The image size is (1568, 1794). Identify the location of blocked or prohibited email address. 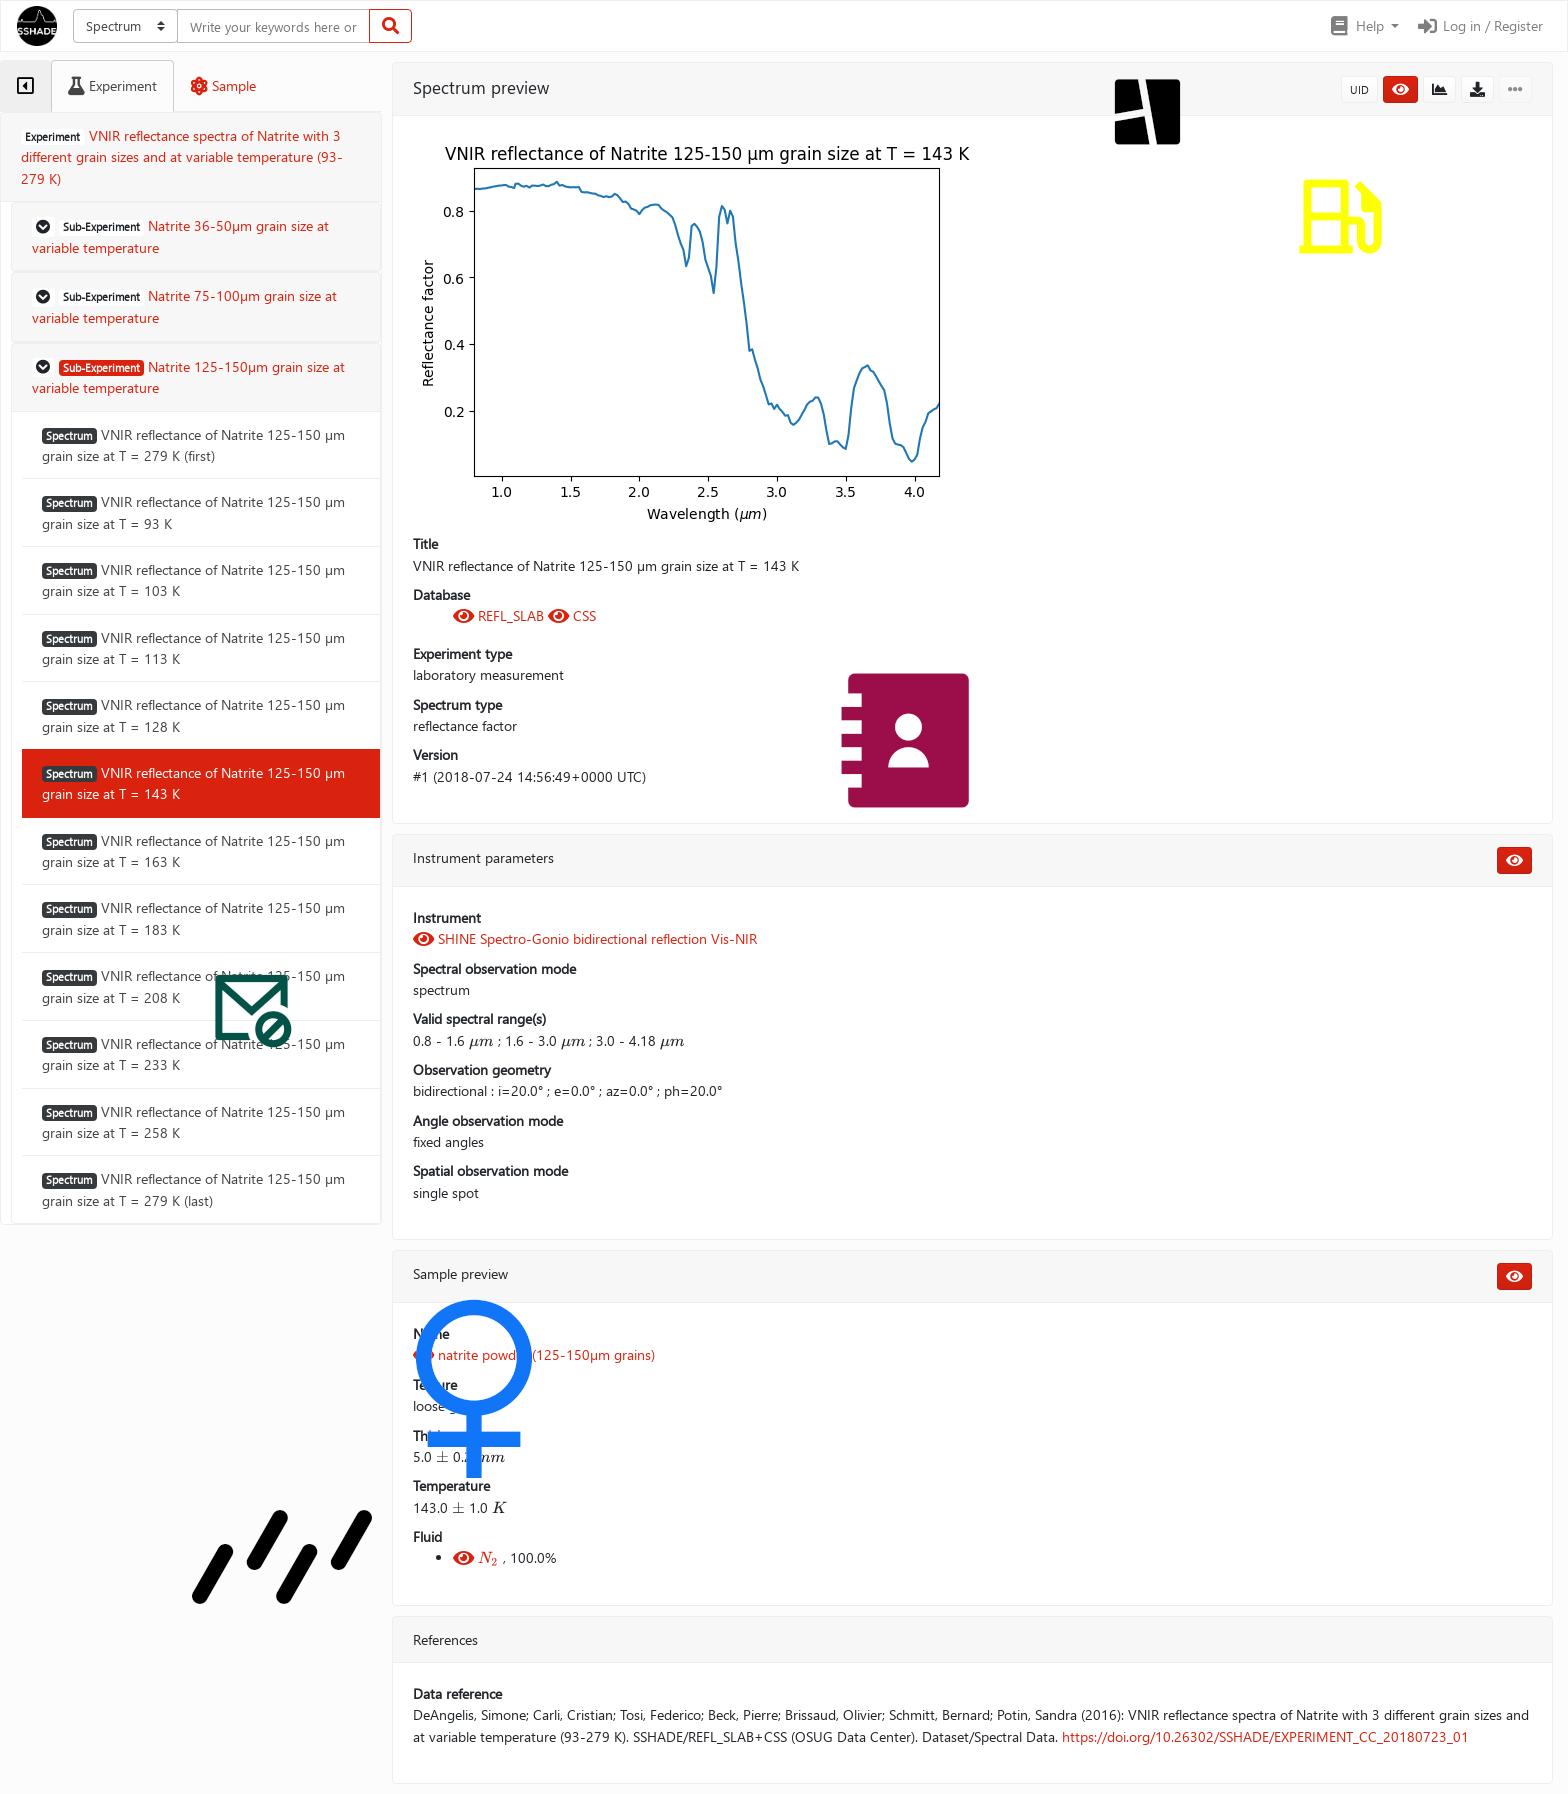
(251, 1007).